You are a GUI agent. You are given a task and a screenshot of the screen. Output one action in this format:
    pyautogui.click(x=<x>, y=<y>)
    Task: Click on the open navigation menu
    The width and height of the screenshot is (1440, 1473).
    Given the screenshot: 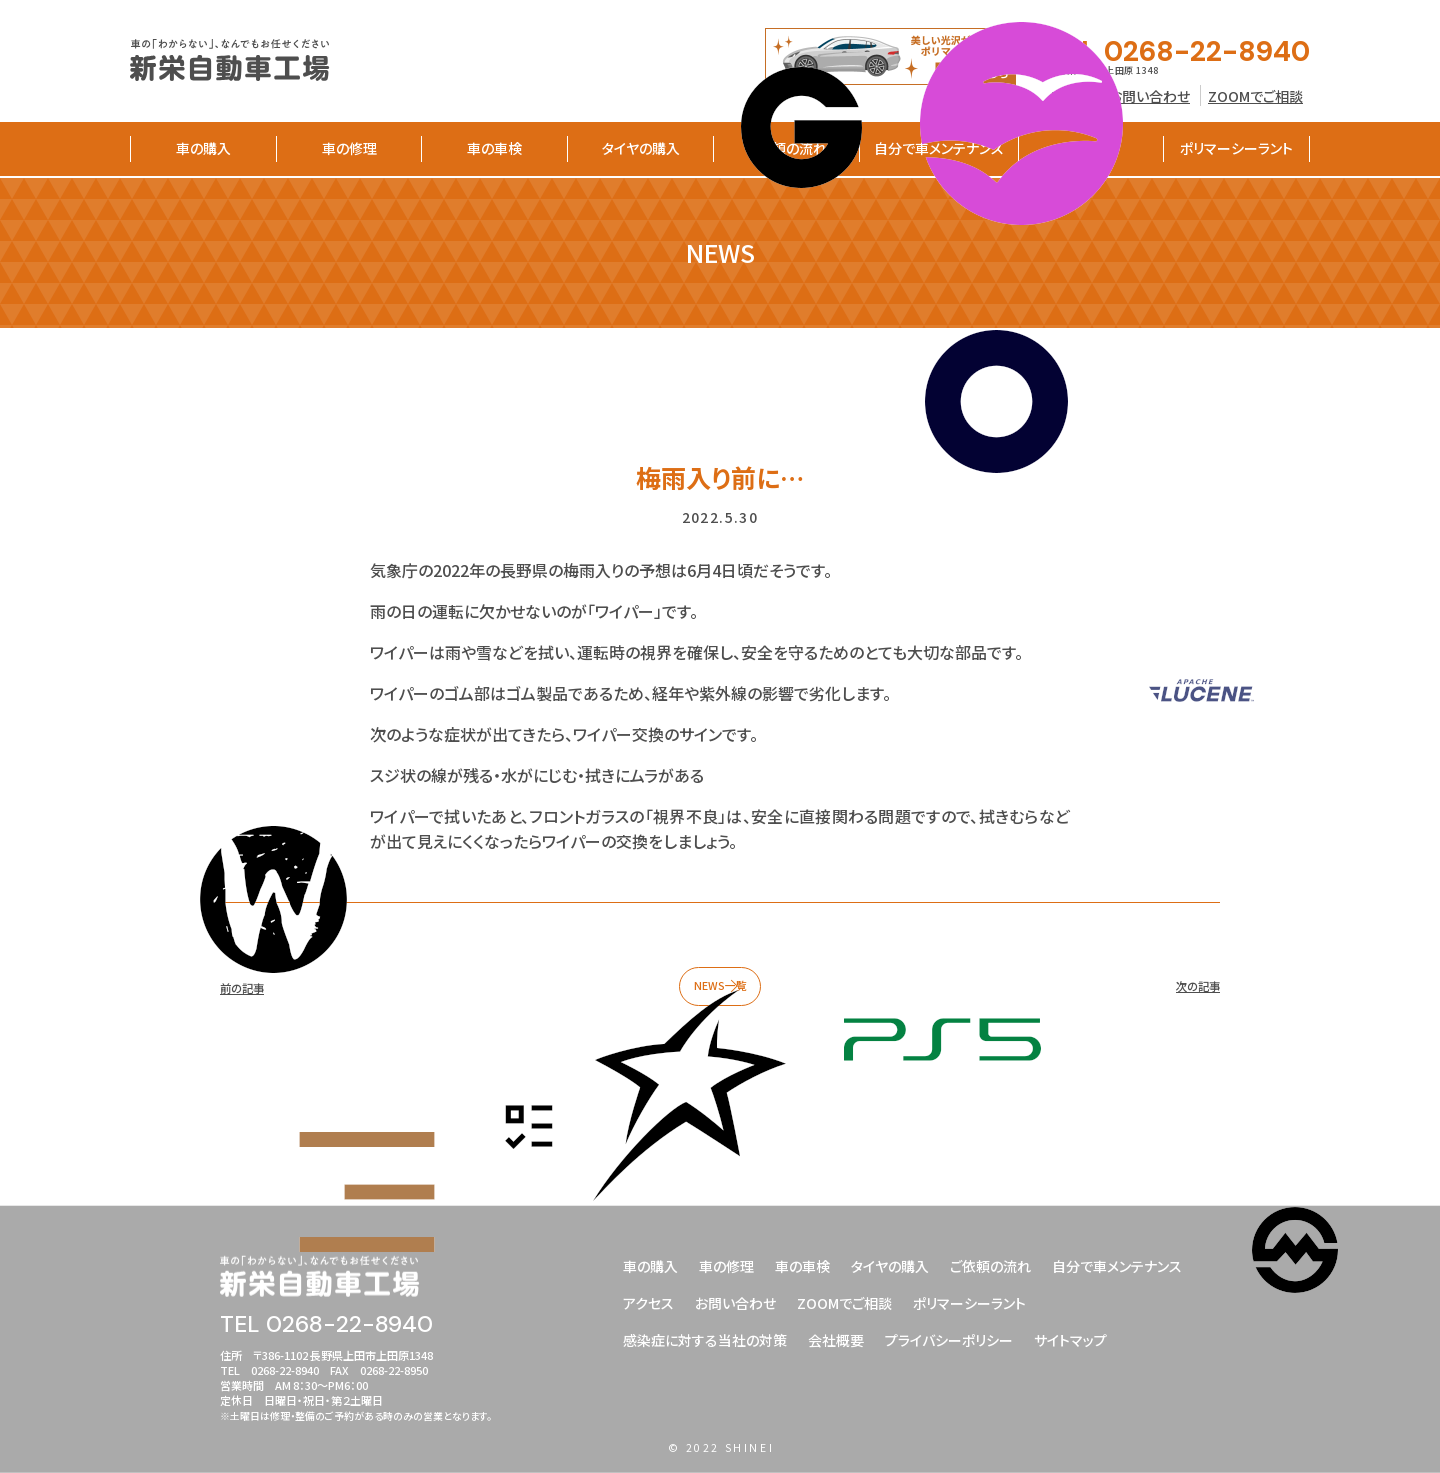 What is the action you would take?
    pyautogui.click(x=367, y=1192)
    